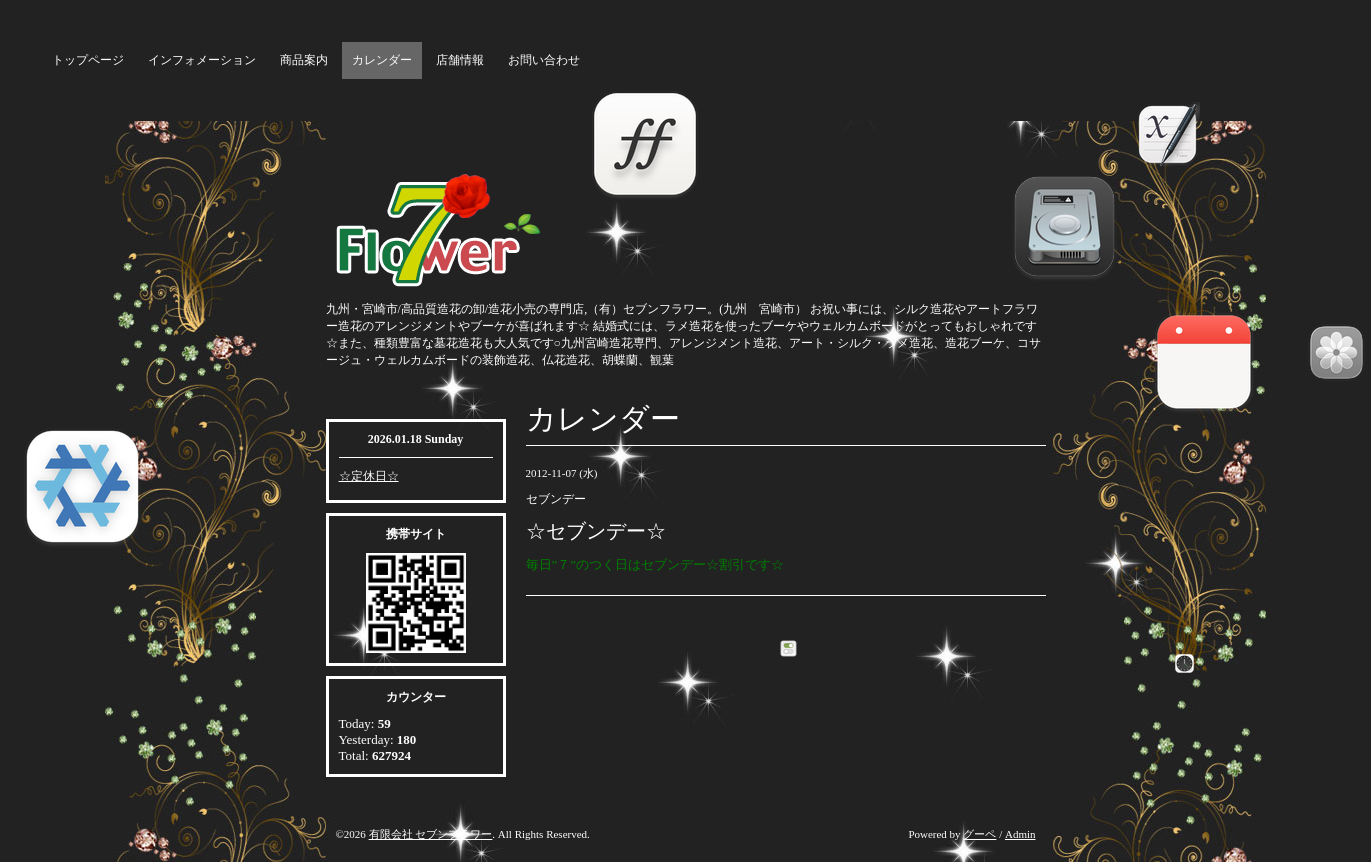 The height and width of the screenshot is (862, 1371). I want to click on open disk utility to manage storage drives, so click(1064, 226).